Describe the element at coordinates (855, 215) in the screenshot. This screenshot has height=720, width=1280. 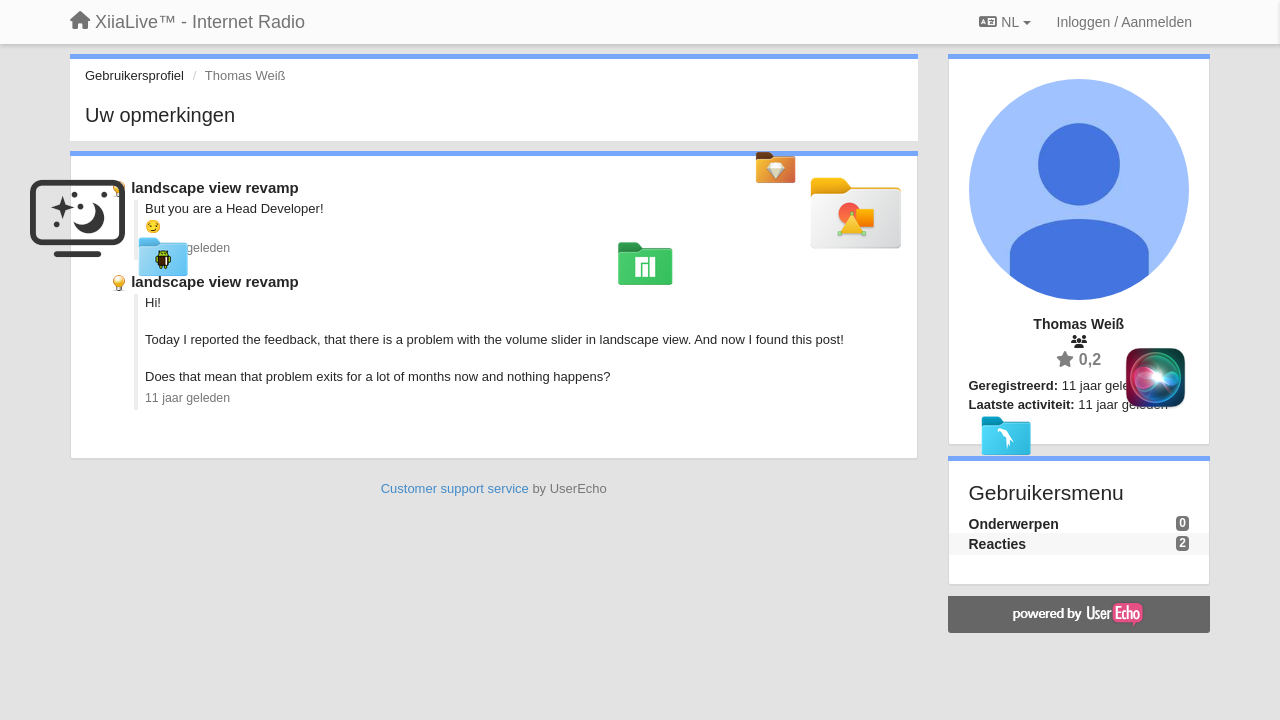
I see `open folder containing LibreOffice Draw files` at that location.